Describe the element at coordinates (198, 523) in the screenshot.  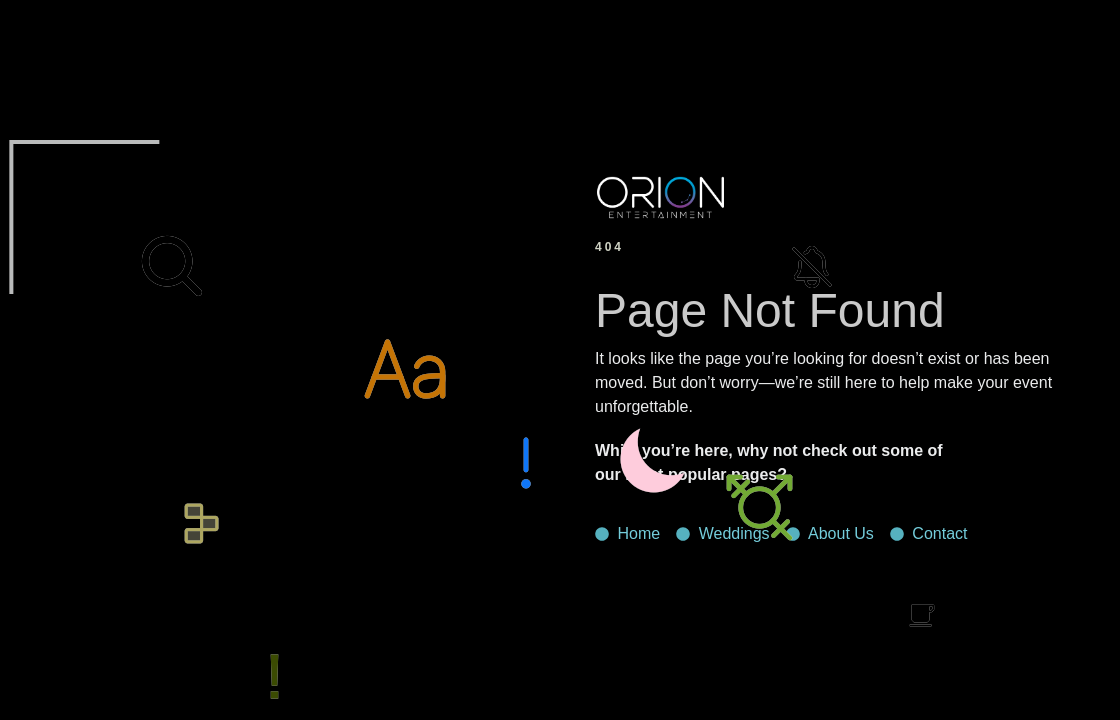
I see `open Replit coding environment` at that location.